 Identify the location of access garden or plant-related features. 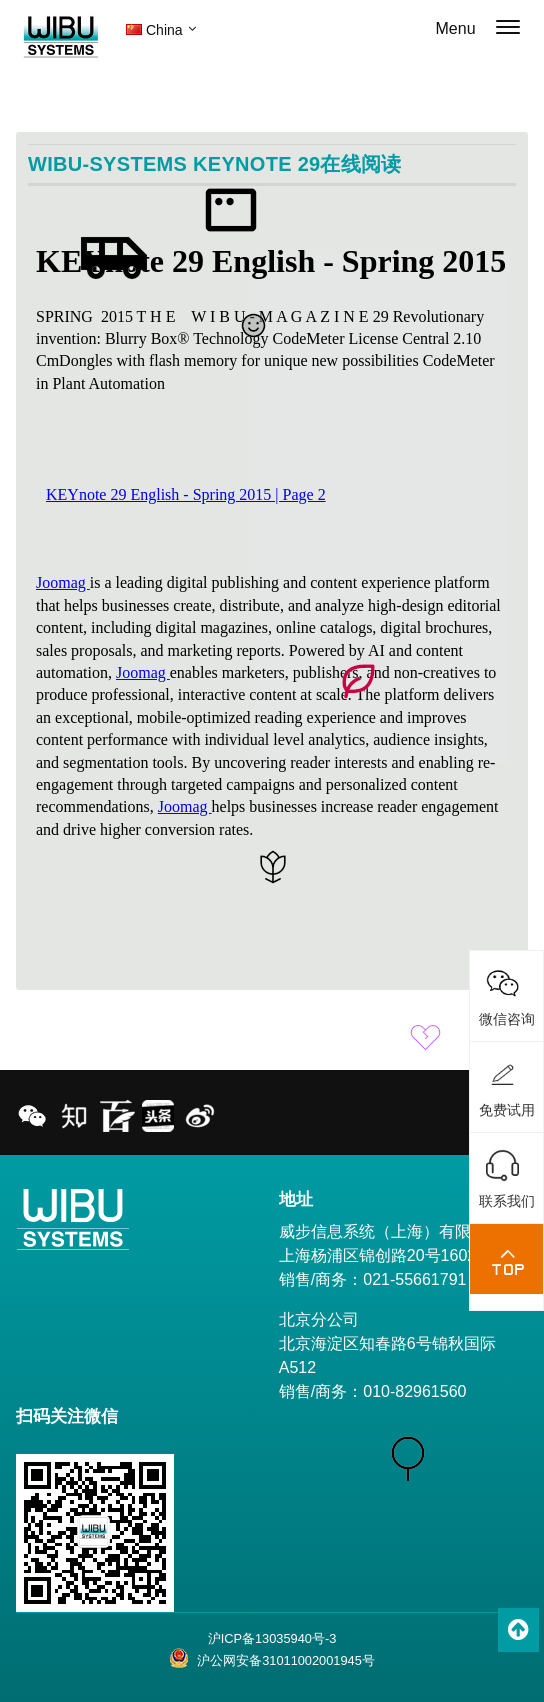
(273, 867).